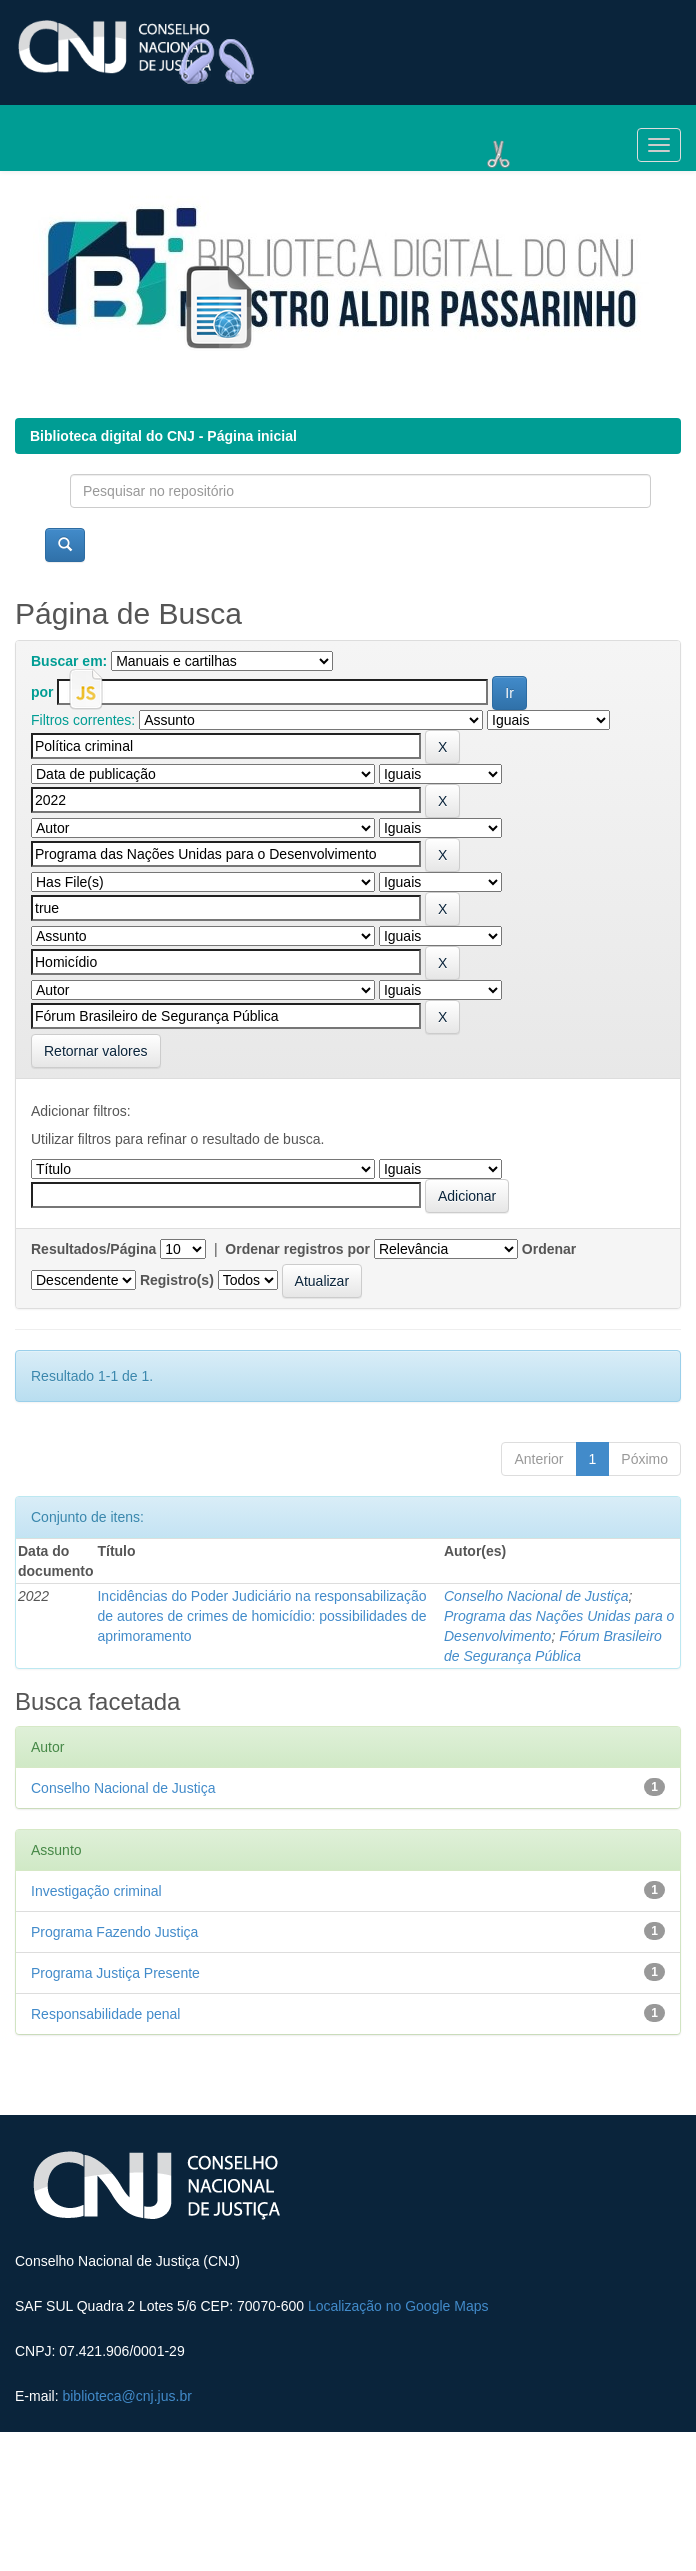  What do you see at coordinates (216, 64) in the screenshot?
I see `connect beats wireless earbuds via bluetooth` at bounding box center [216, 64].